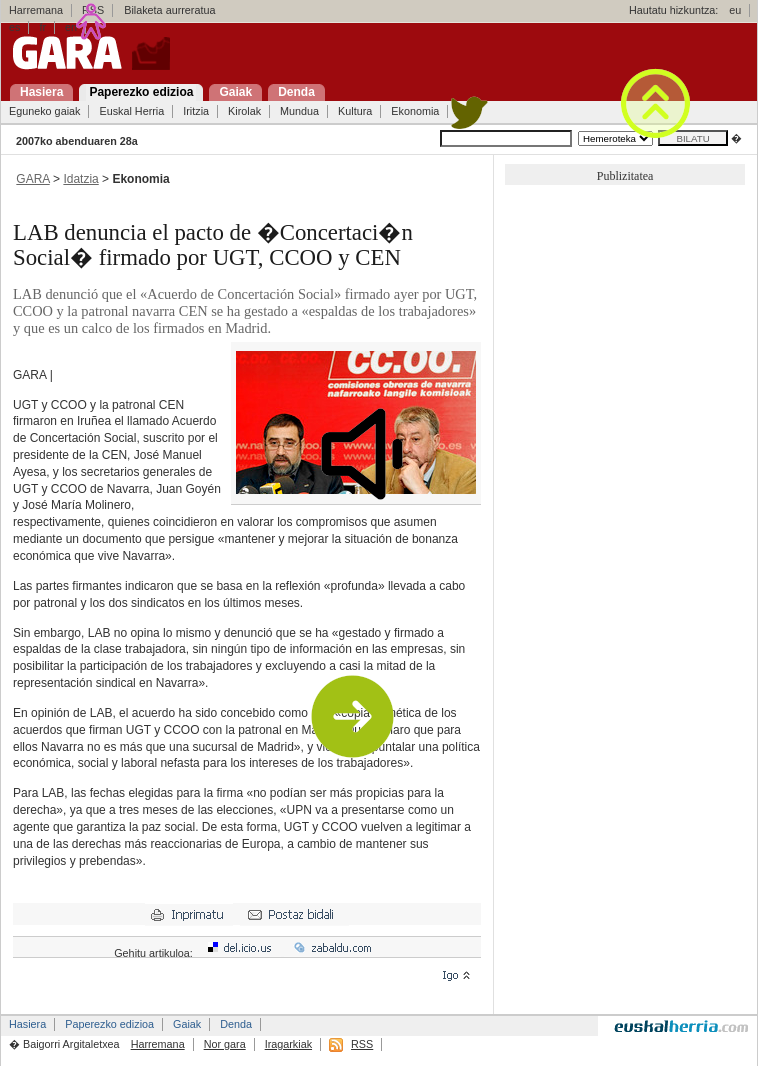 This screenshot has width=758, height=1066. I want to click on proceed to the next step, so click(352, 716).